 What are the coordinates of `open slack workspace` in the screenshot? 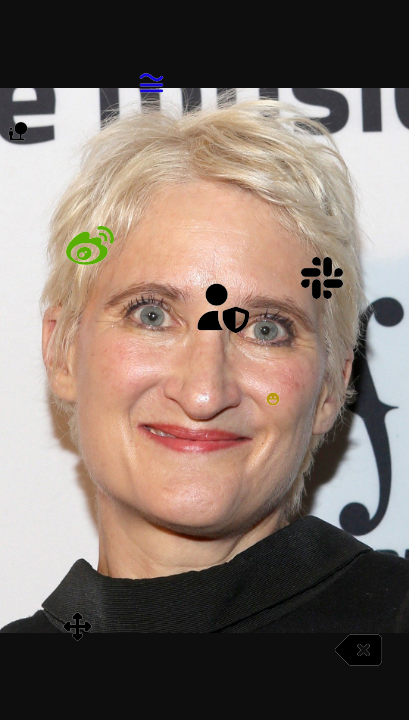 It's located at (322, 278).